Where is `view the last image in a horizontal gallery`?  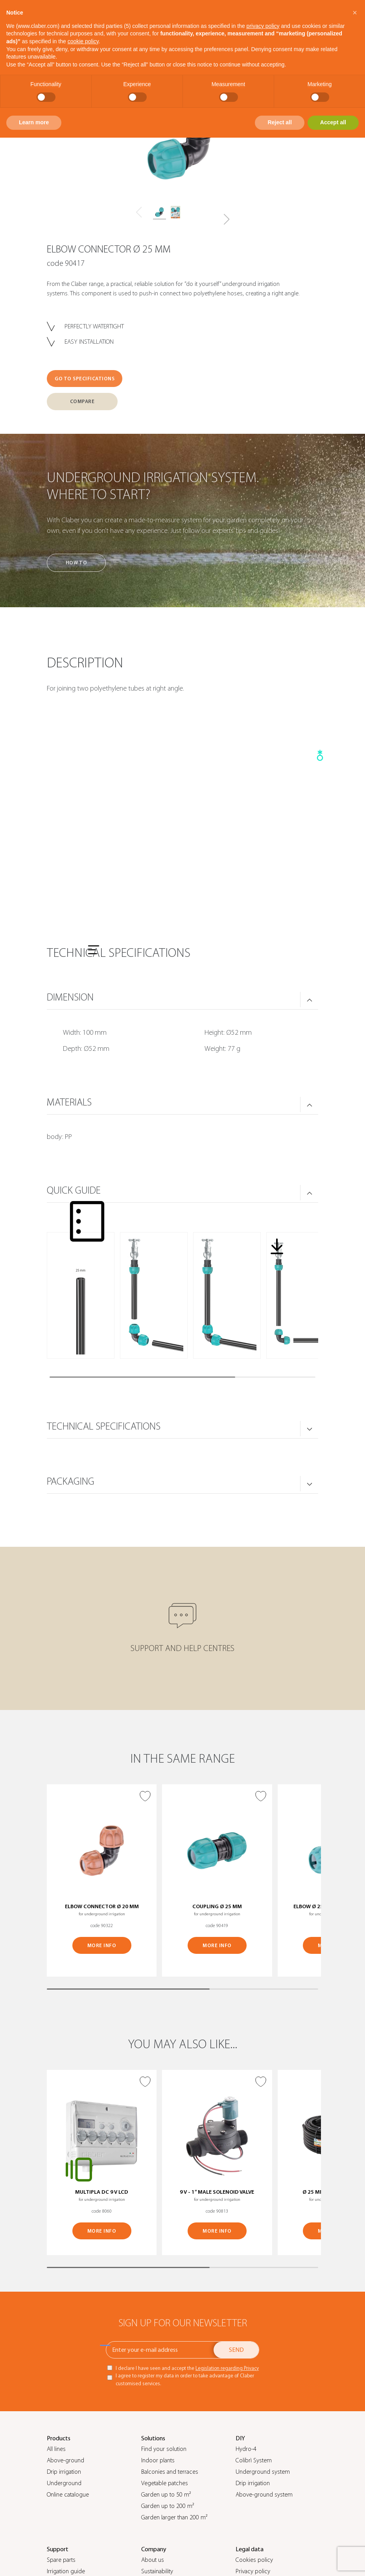
view the last image in a horizontal gallery is located at coordinates (79, 2169).